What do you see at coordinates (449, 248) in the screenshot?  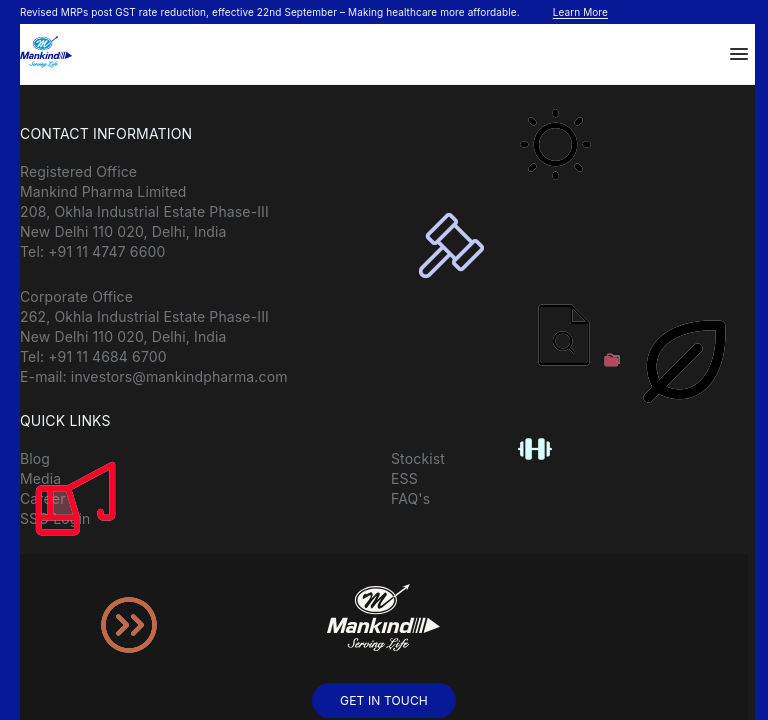 I see `access legal or terms of service information` at bounding box center [449, 248].